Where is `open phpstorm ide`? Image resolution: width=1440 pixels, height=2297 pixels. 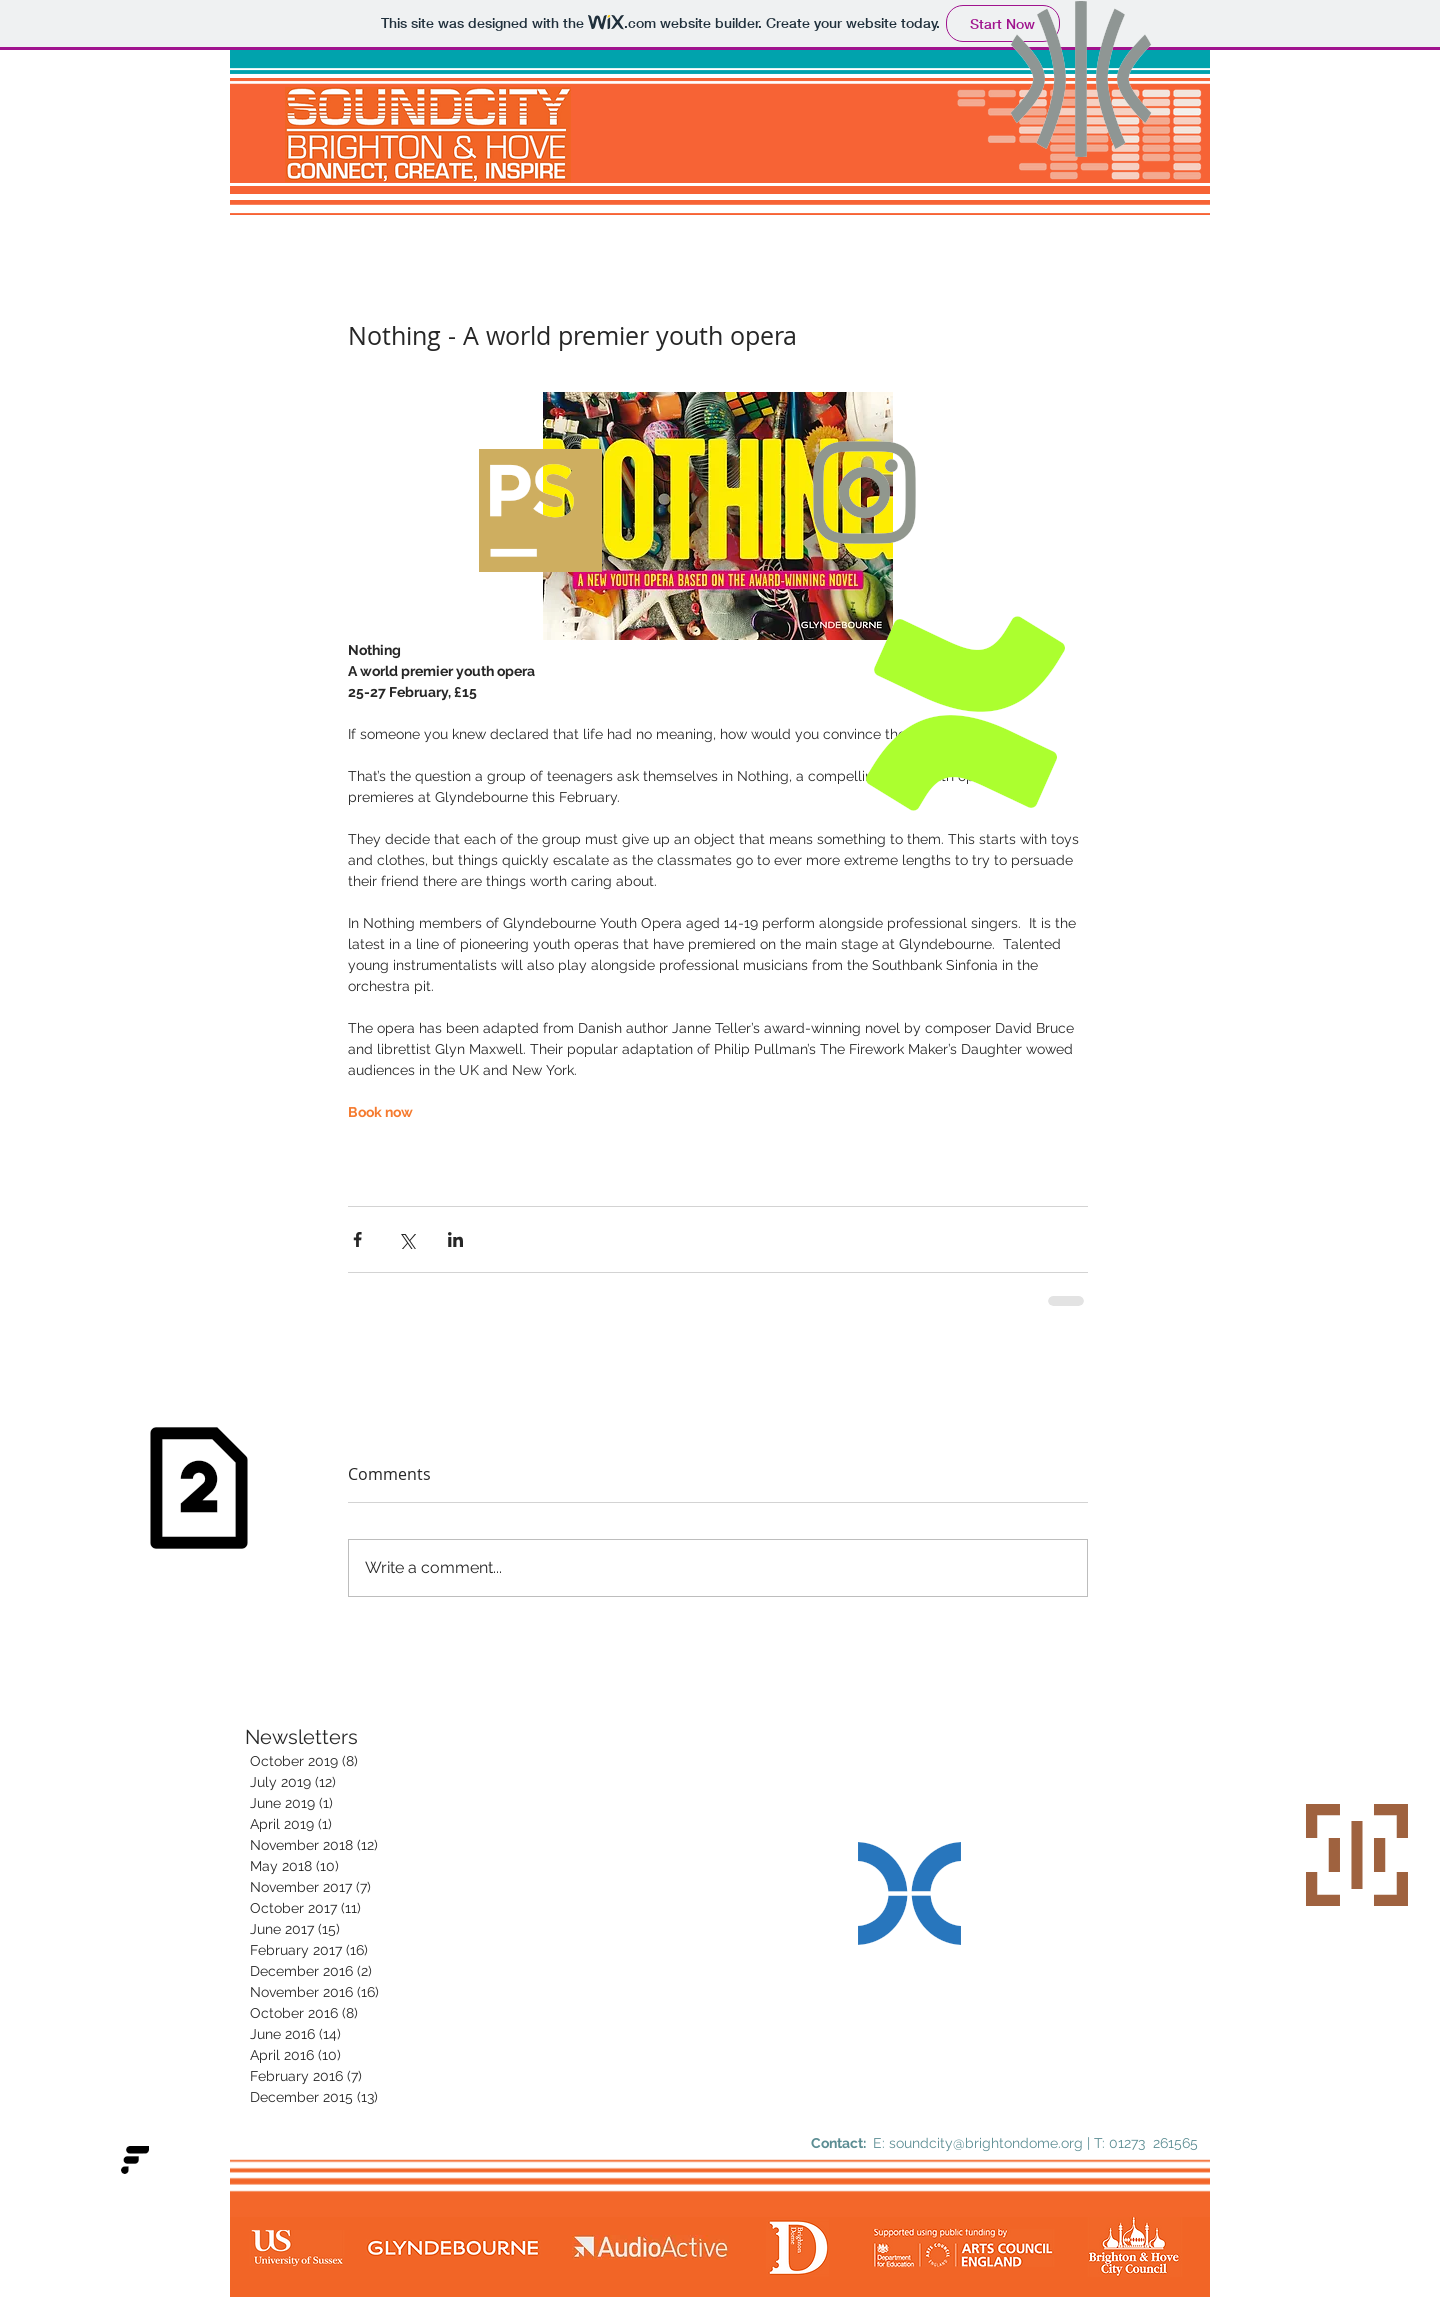 open phpstorm ide is located at coordinates (540, 510).